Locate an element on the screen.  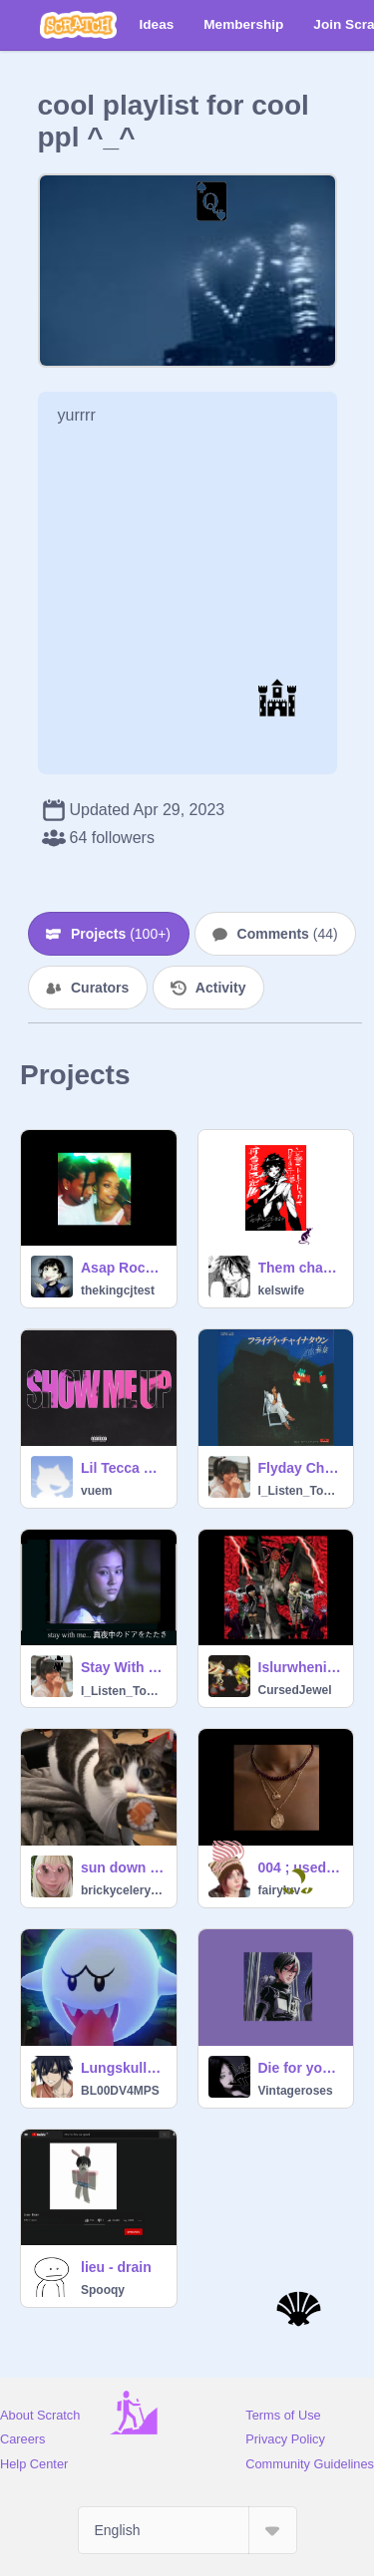
indicates slavery or oppression theme in historical game content is located at coordinates (238, 2073).